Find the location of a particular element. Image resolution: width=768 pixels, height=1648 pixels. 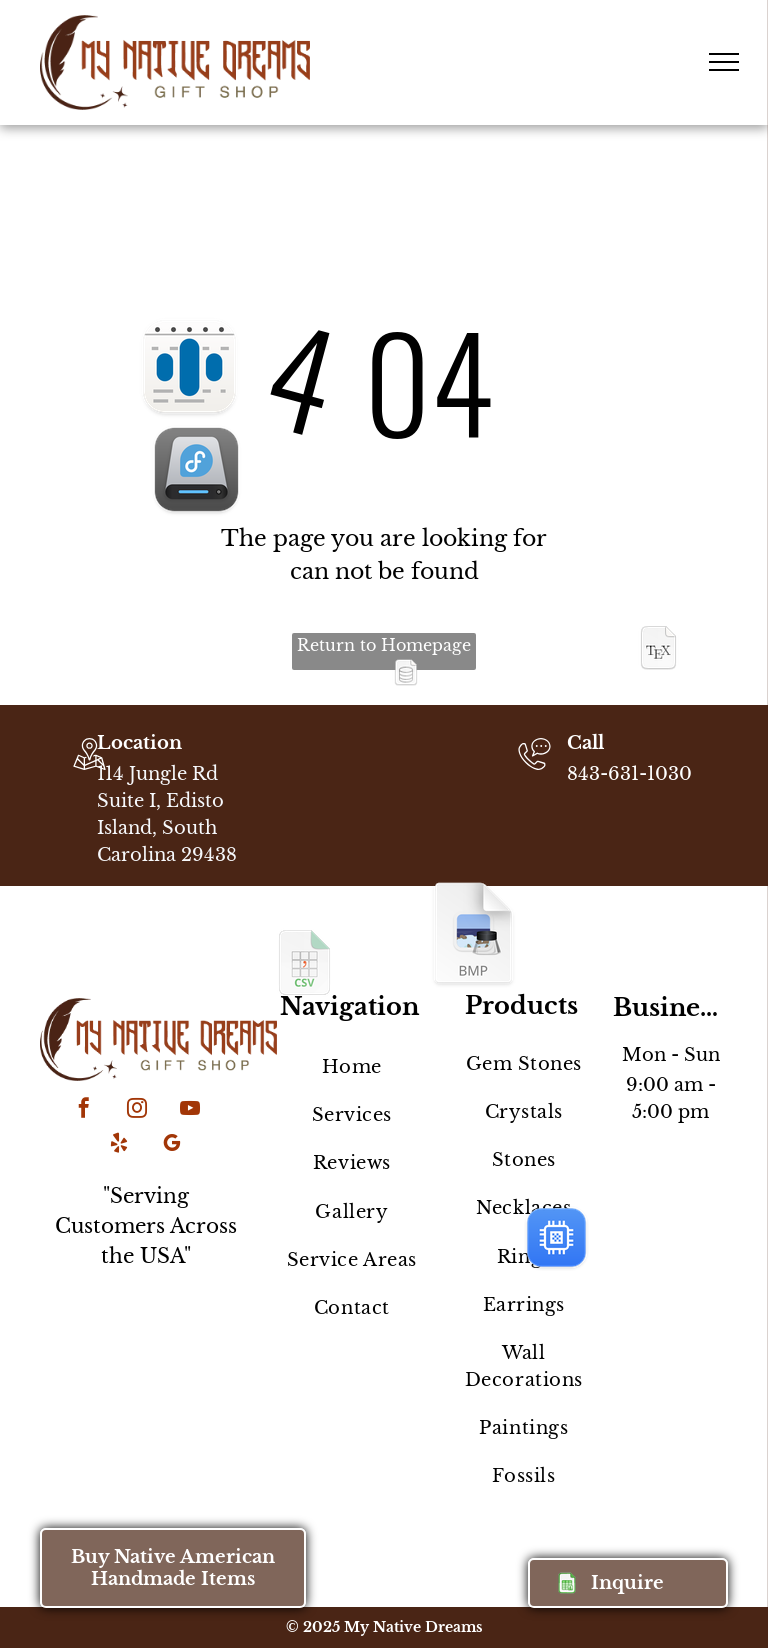

launch fedora linux installer is located at coordinates (196, 469).